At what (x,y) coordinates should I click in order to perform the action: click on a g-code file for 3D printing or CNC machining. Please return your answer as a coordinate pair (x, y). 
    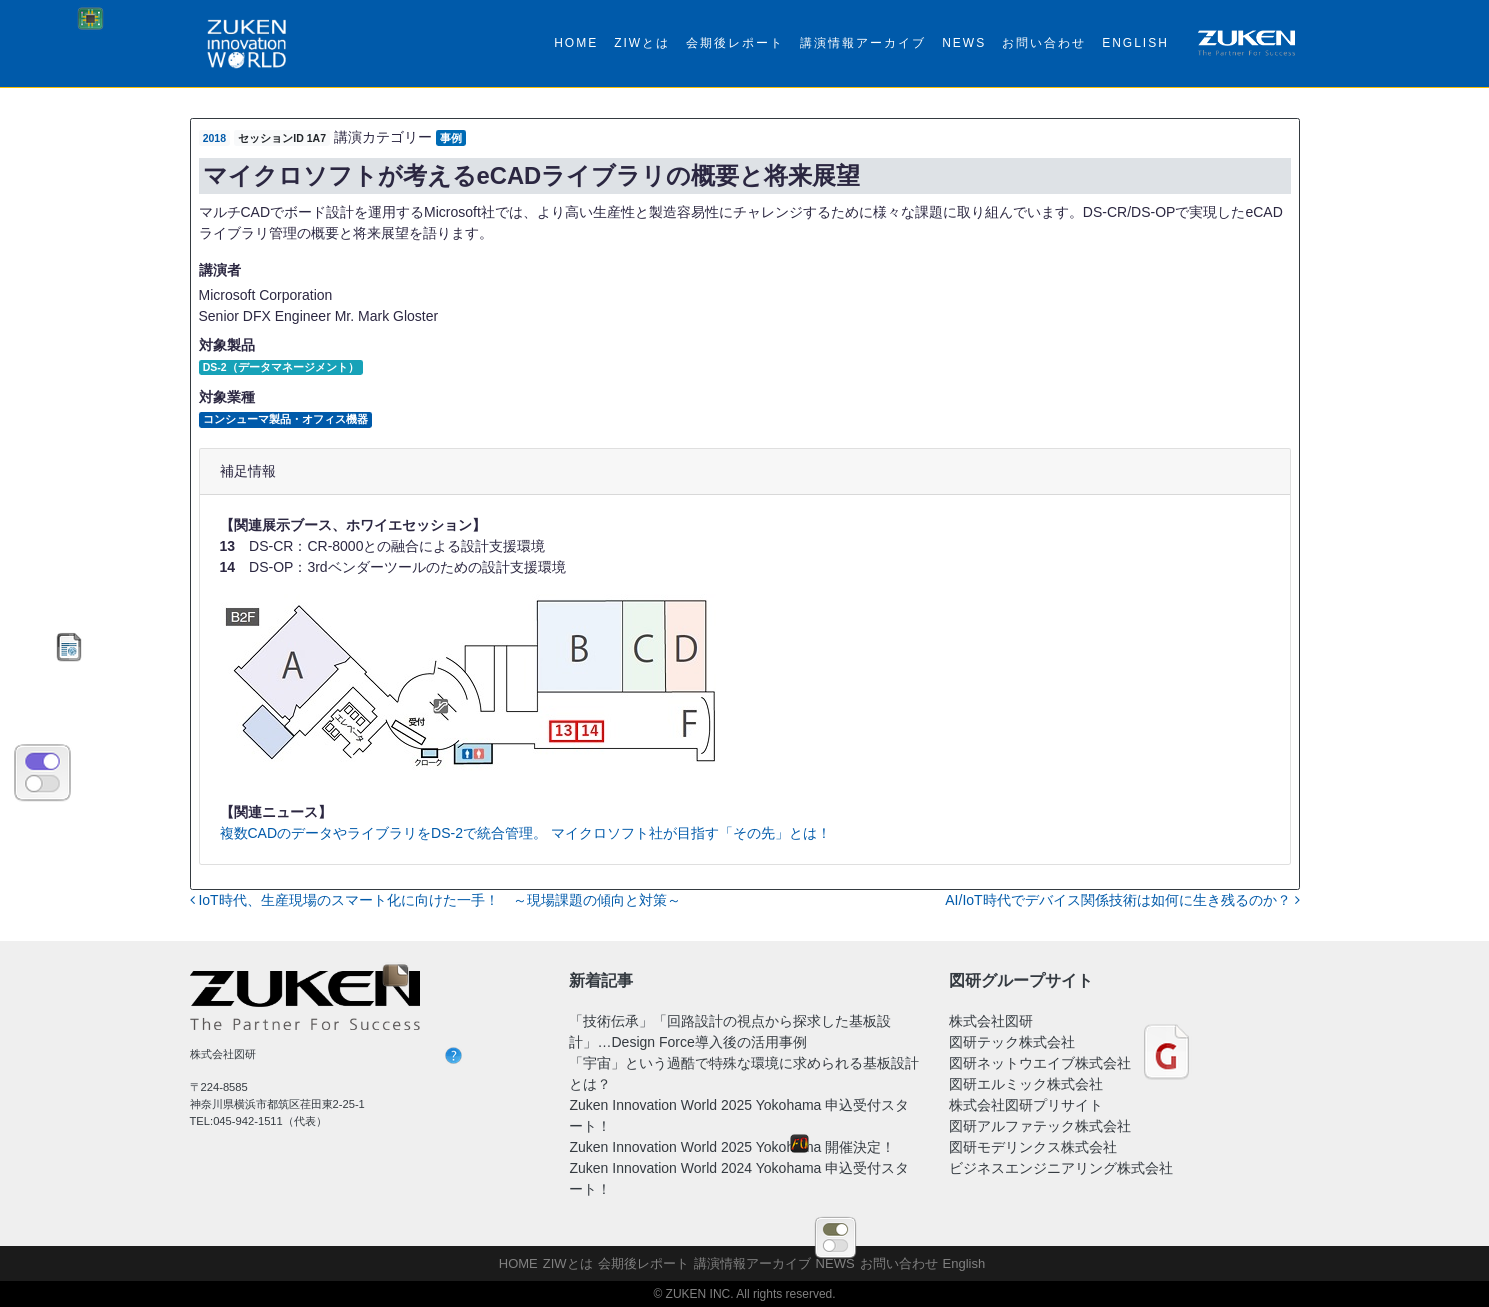
    Looking at the image, I should click on (1166, 1051).